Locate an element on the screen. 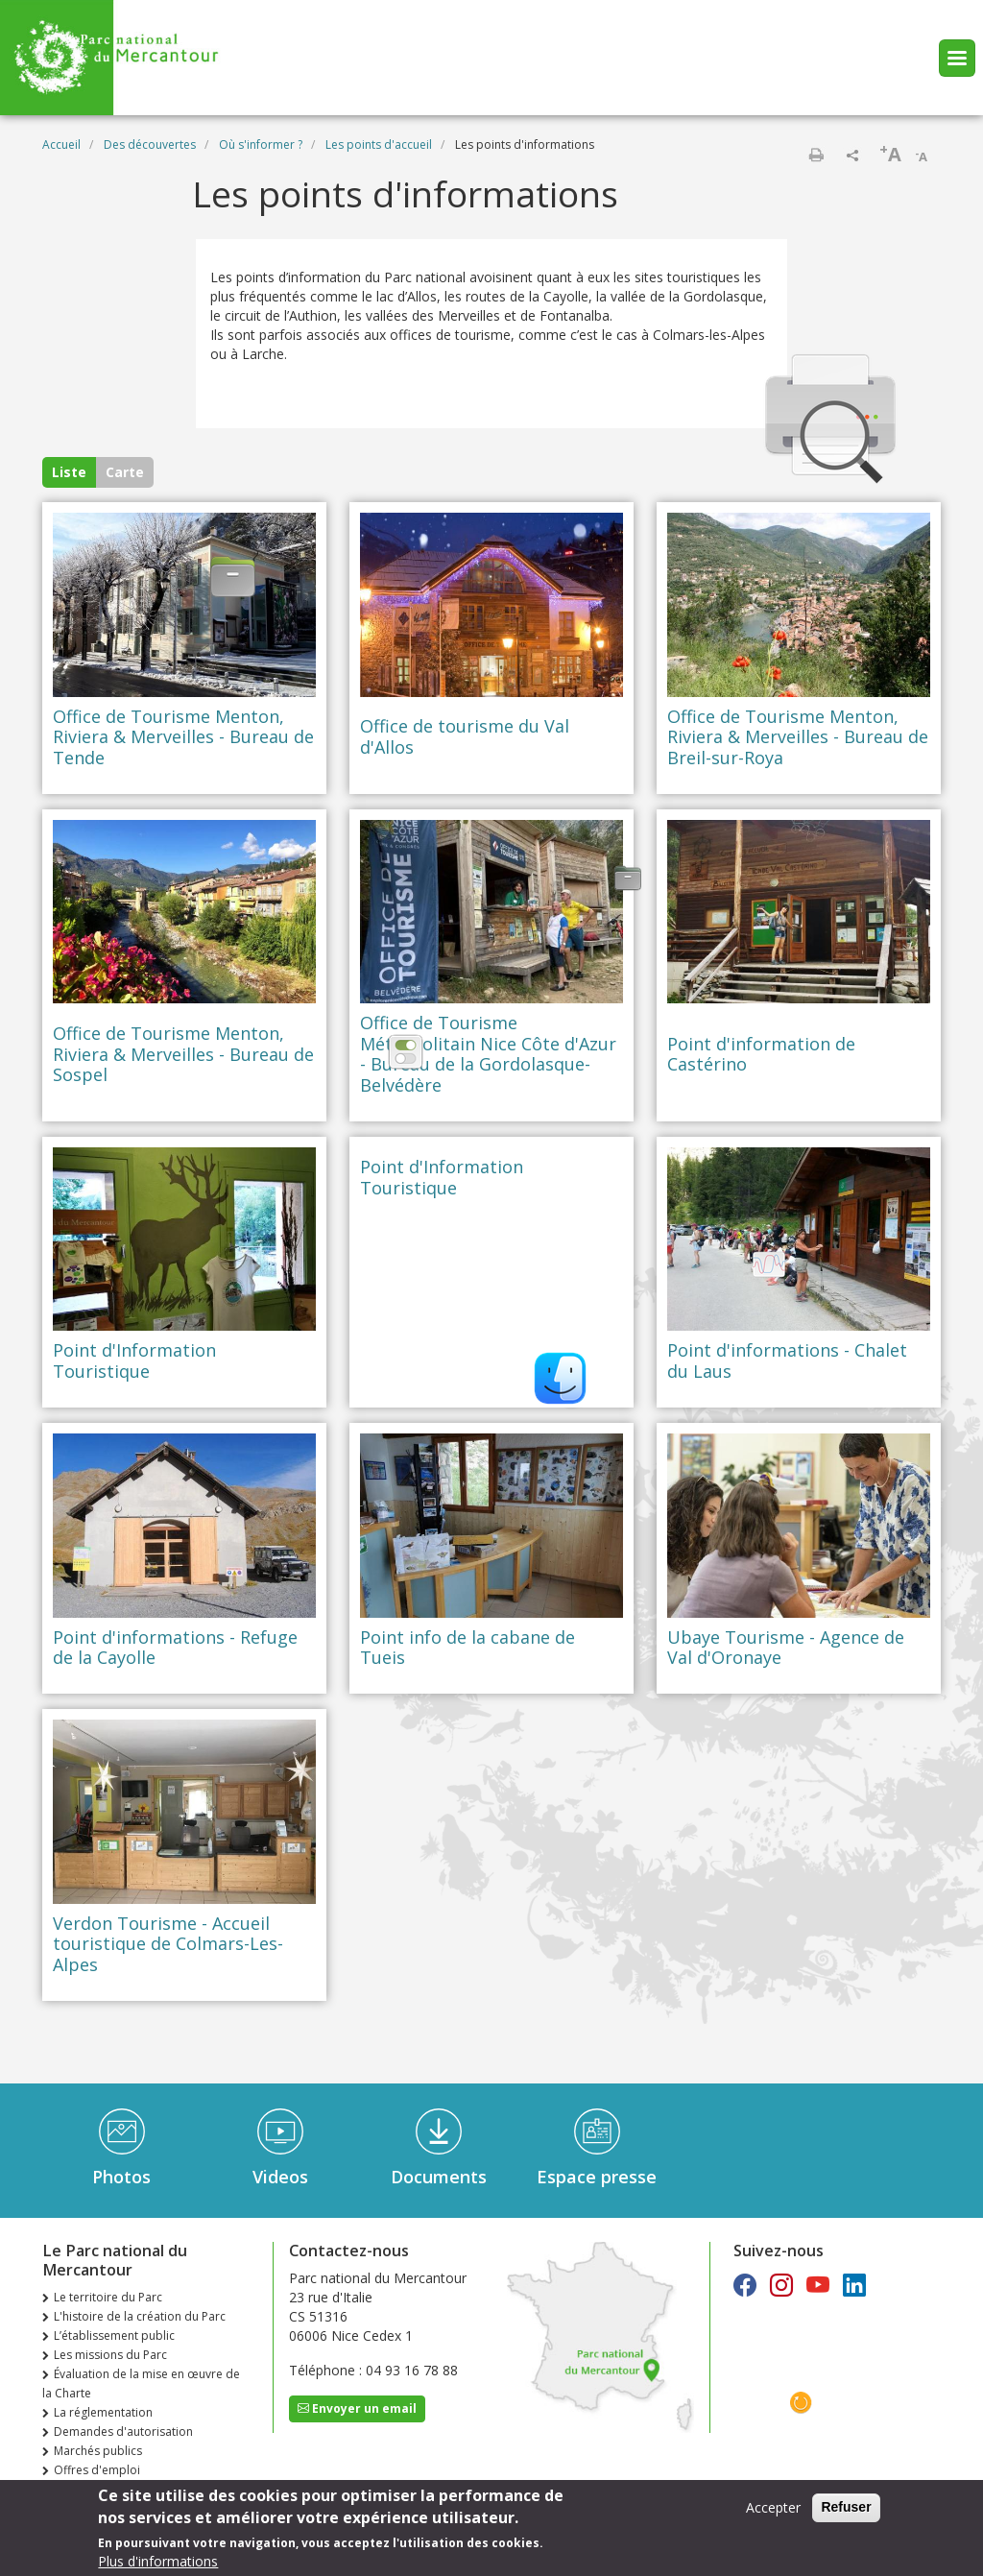 The image size is (983, 2576). open Finder to browse files and folders is located at coordinates (560, 1378).